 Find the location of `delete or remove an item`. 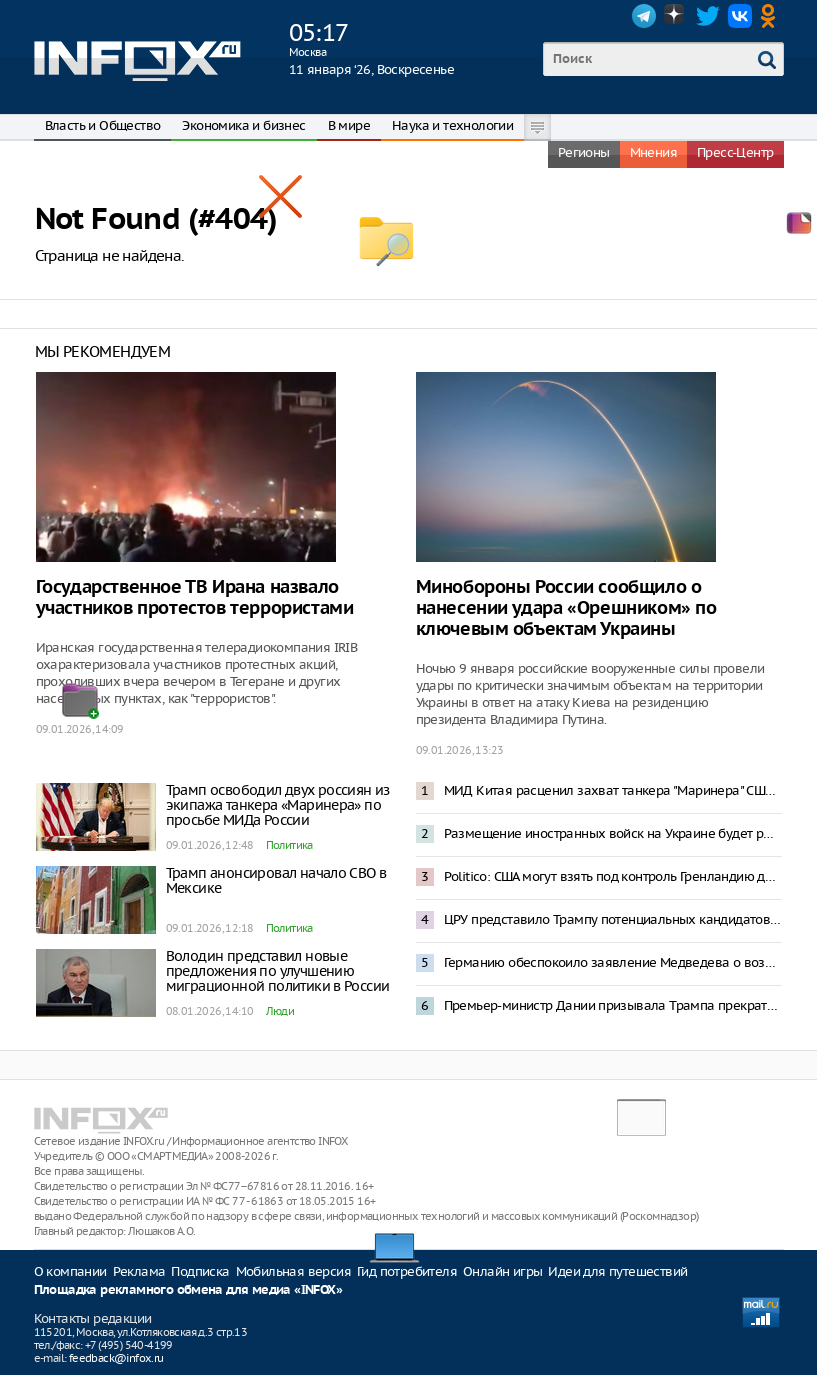

delete or remove an item is located at coordinates (280, 196).